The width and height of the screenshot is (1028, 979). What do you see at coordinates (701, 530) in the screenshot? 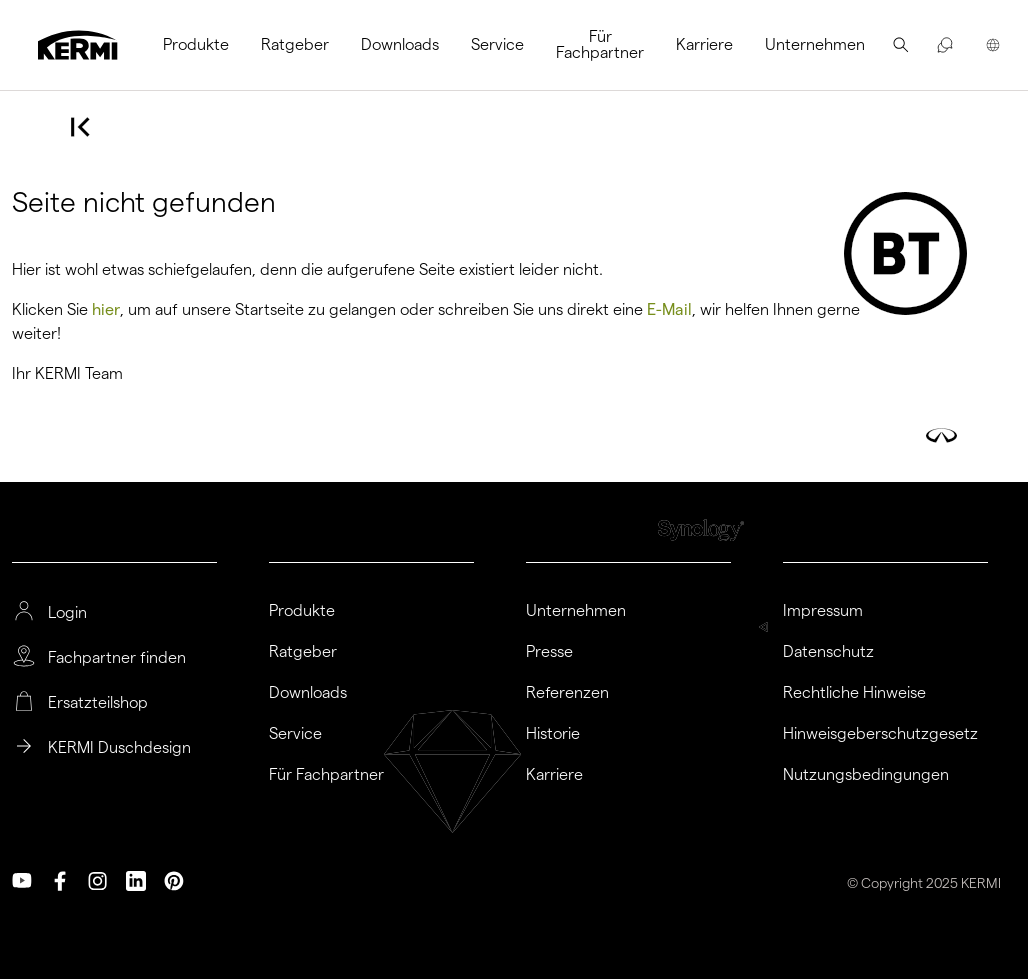
I see `Synology brand logo` at bounding box center [701, 530].